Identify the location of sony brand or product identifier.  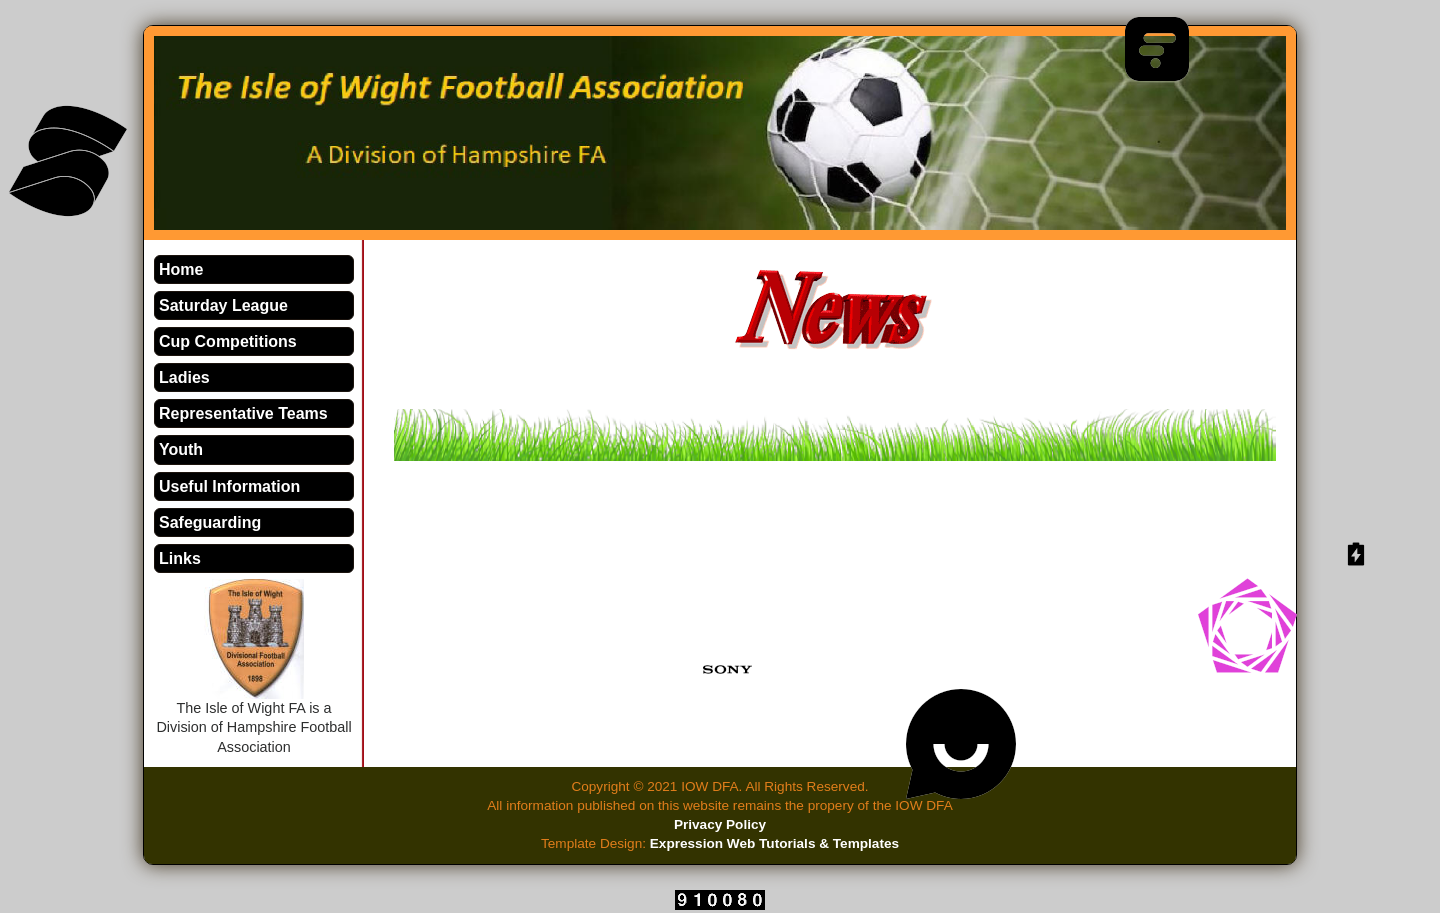
(727, 669).